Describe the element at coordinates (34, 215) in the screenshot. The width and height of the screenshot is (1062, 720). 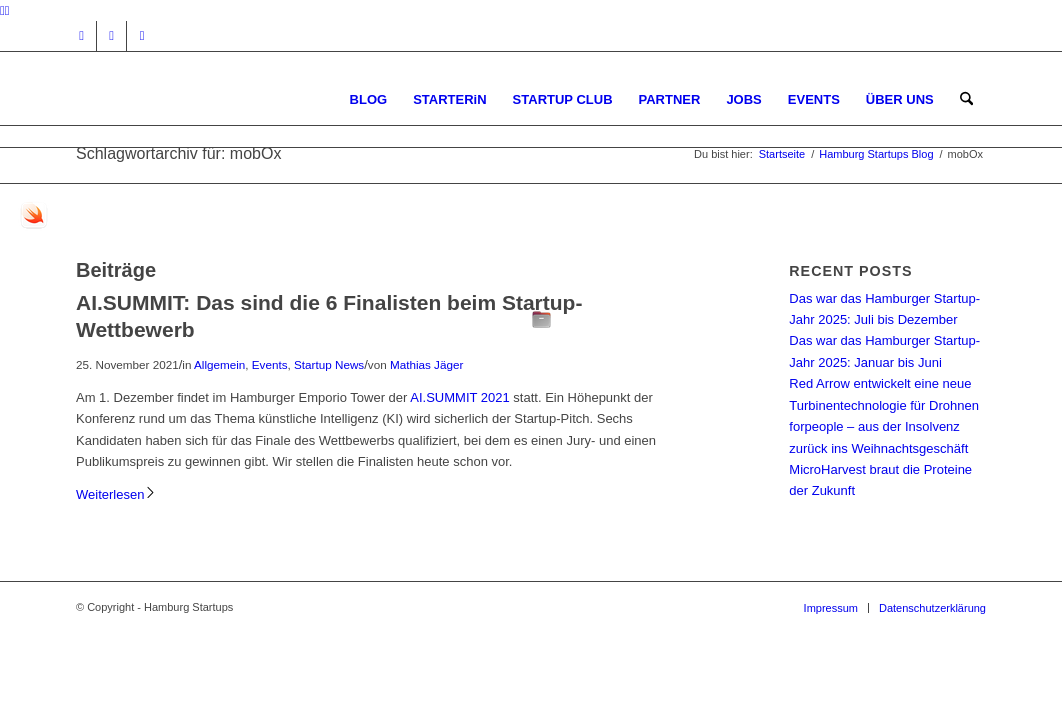
I see `open Swift Playgrounds app` at that location.